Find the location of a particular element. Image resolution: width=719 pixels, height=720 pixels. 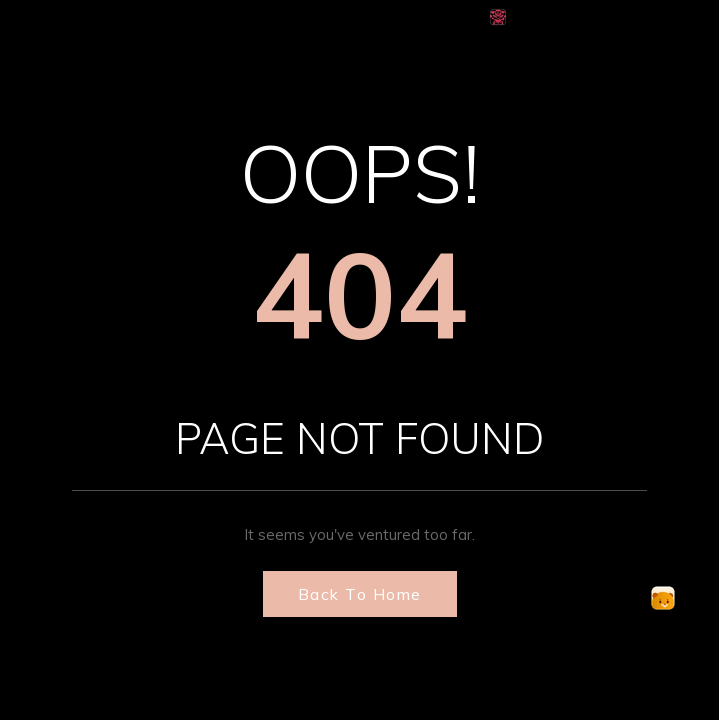

launch helltaker game is located at coordinates (498, 17).